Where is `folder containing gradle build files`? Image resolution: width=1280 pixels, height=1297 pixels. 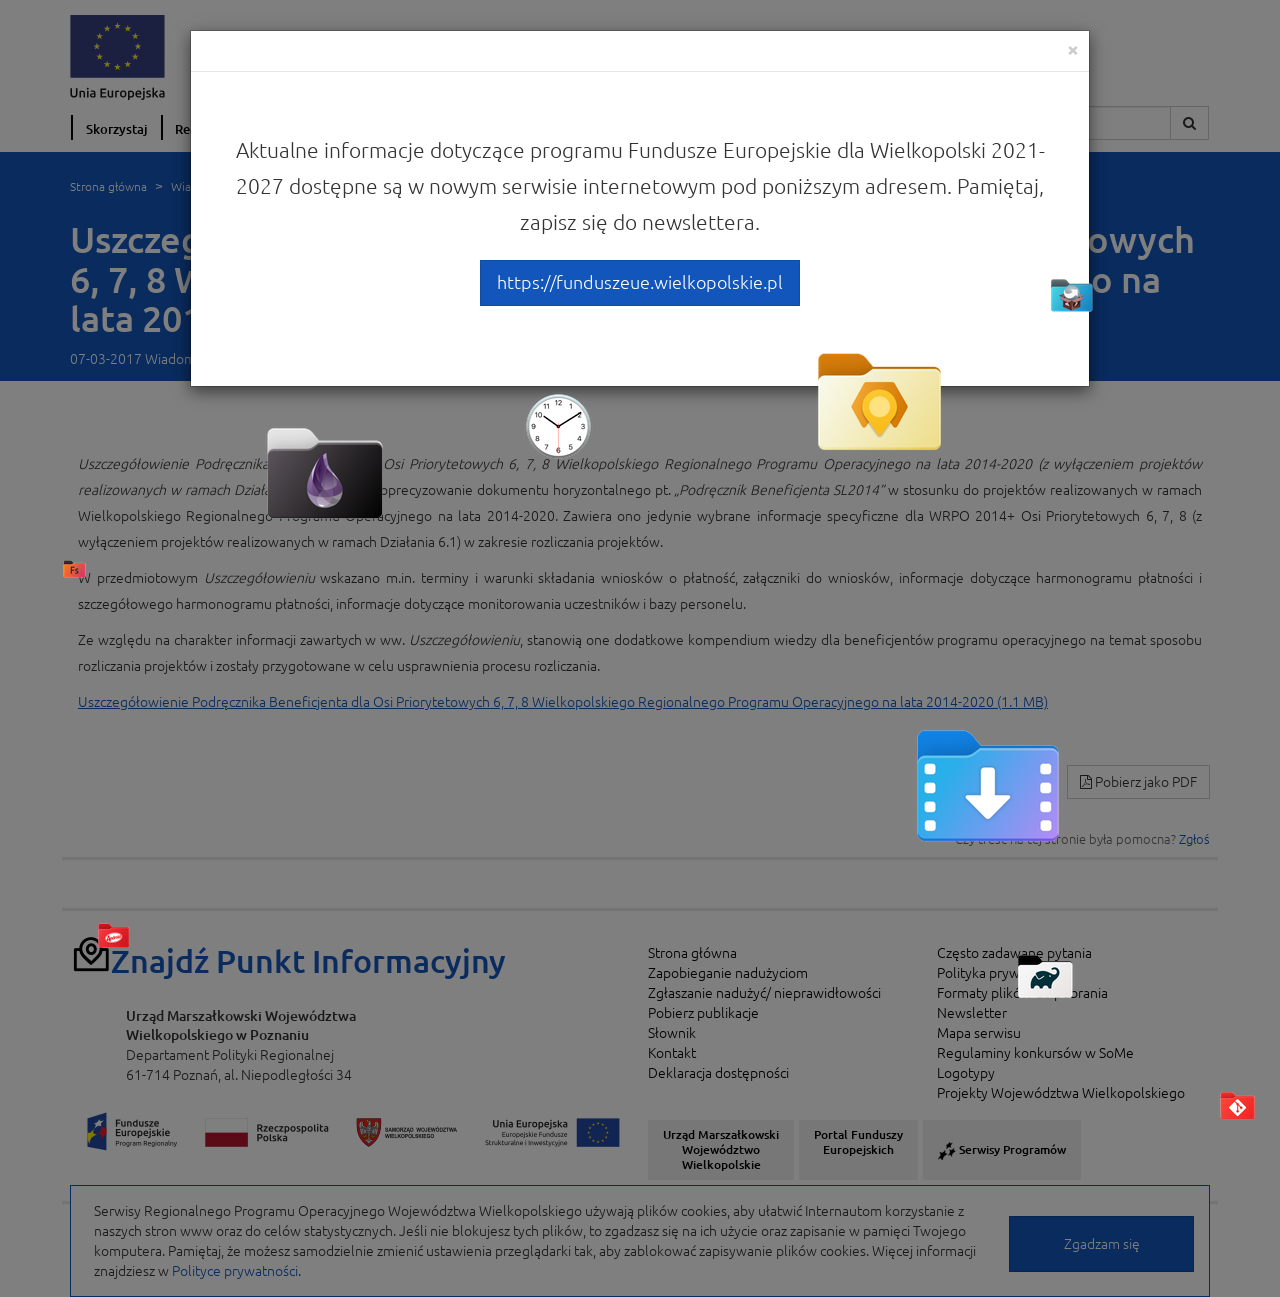 folder containing gradle build files is located at coordinates (1045, 978).